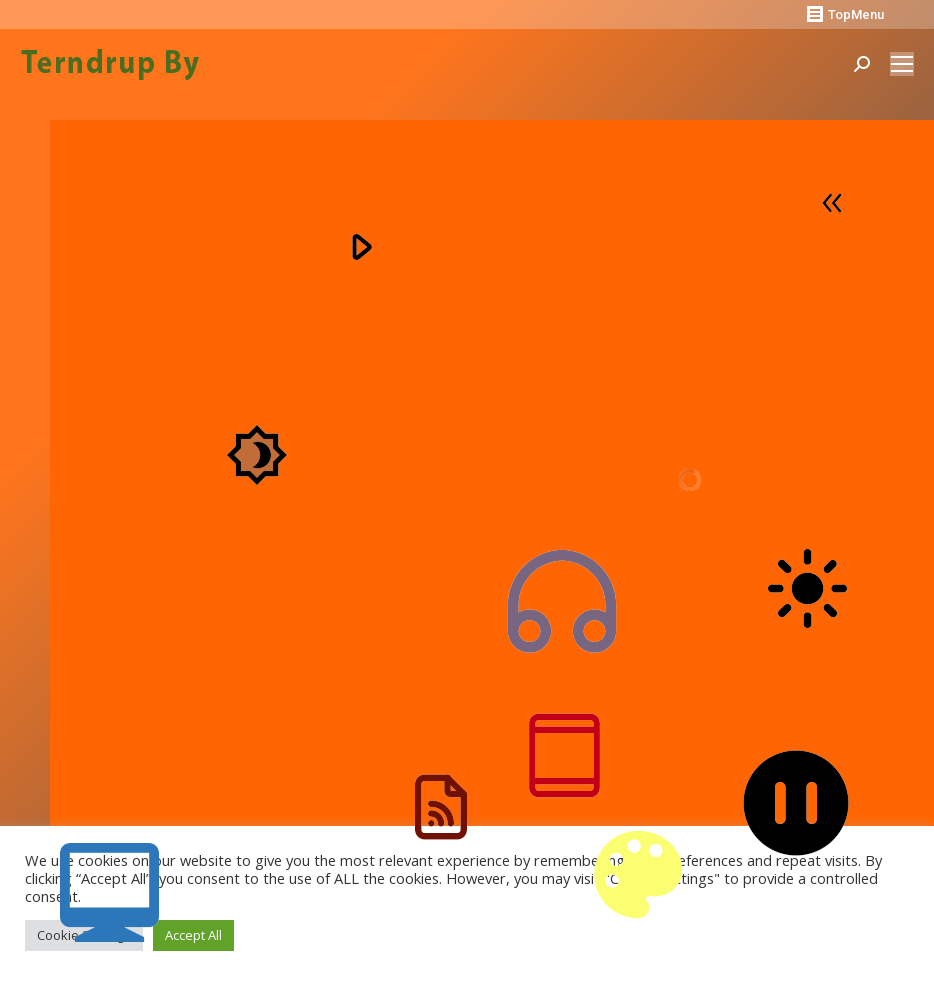 This screenshot has height=981, width=934. Describe the element at coordinates (441, 807) in the screenshot. I see `view or manage RSS feed file` at that location.